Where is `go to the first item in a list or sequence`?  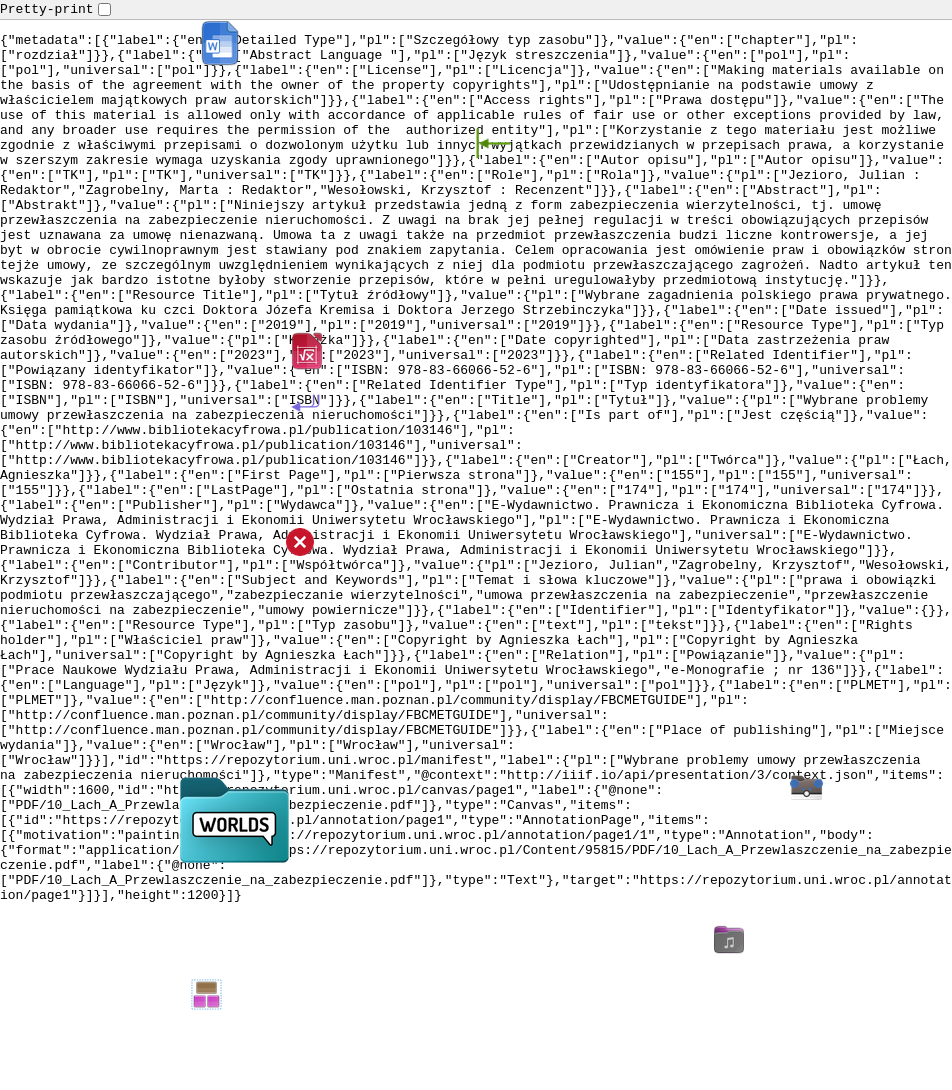 go to the first item in a list or sequence is located at coordinates (493, 143).